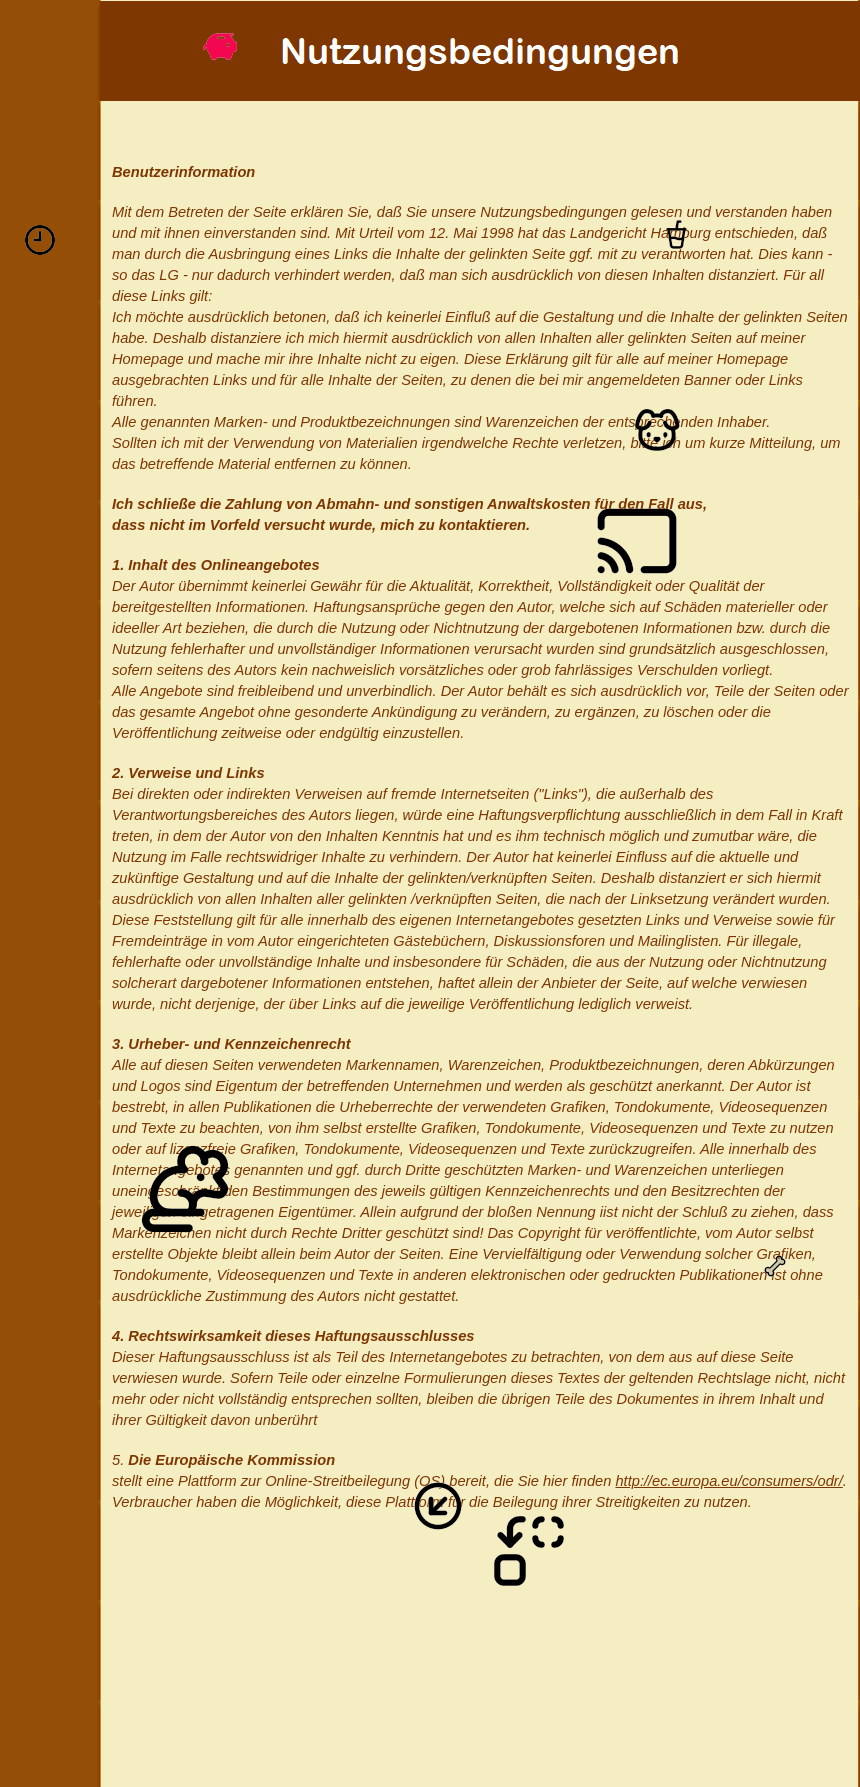 Image resolution: width=860 pixels, height=1787 pixels. What do you see at coordinates (676, 234) in the screenshot?
I see `order a beverage or drink` at bounding box center [676, 234].